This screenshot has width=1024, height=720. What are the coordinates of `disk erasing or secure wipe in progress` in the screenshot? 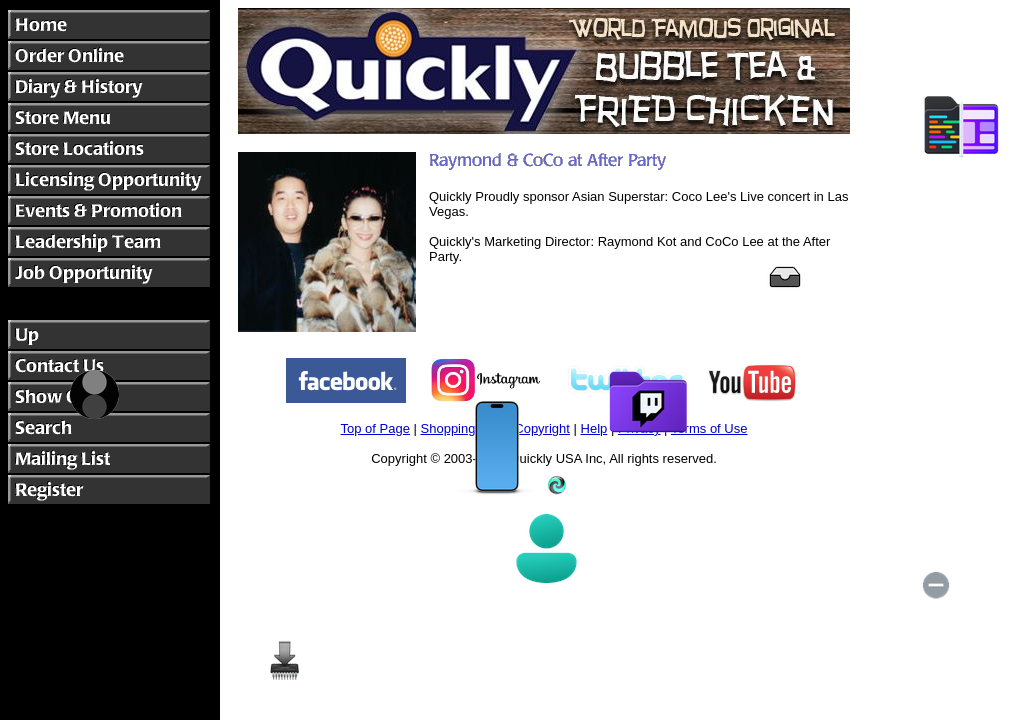 It's located at (557, 485).